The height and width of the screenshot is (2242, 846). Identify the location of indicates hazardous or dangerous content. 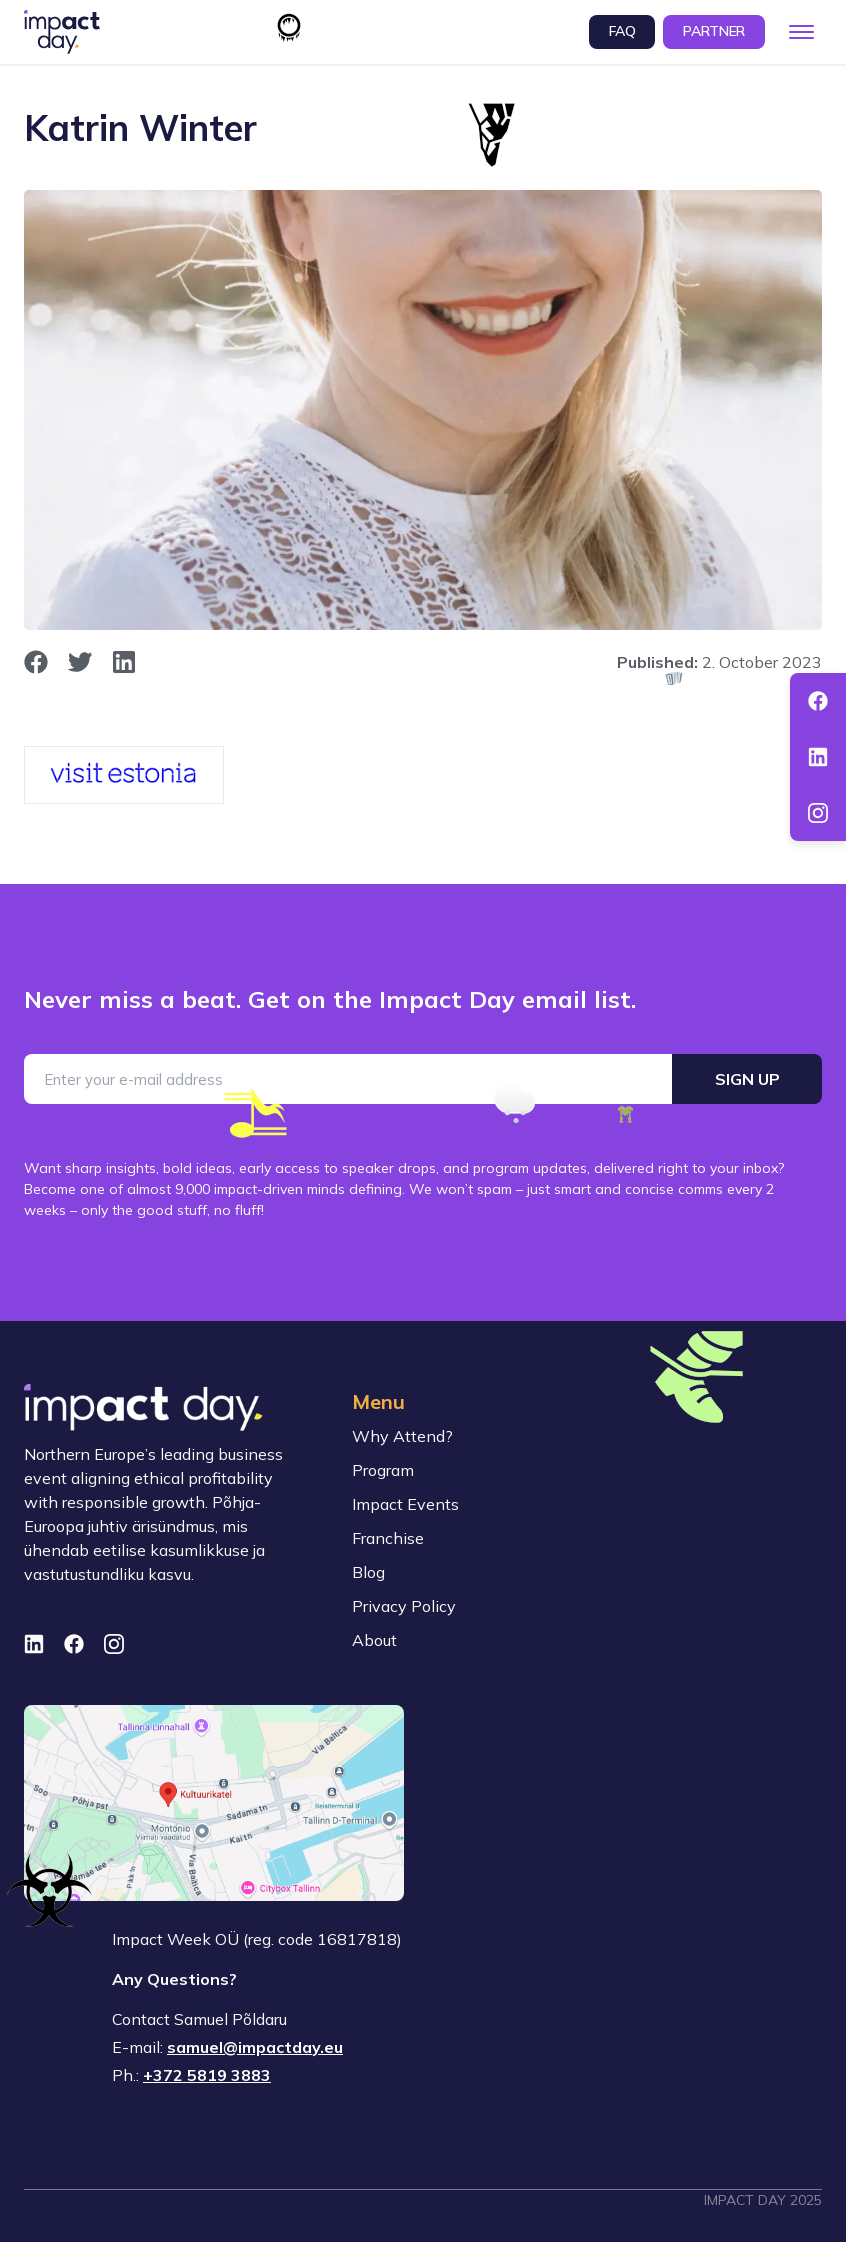
(49, 1891).